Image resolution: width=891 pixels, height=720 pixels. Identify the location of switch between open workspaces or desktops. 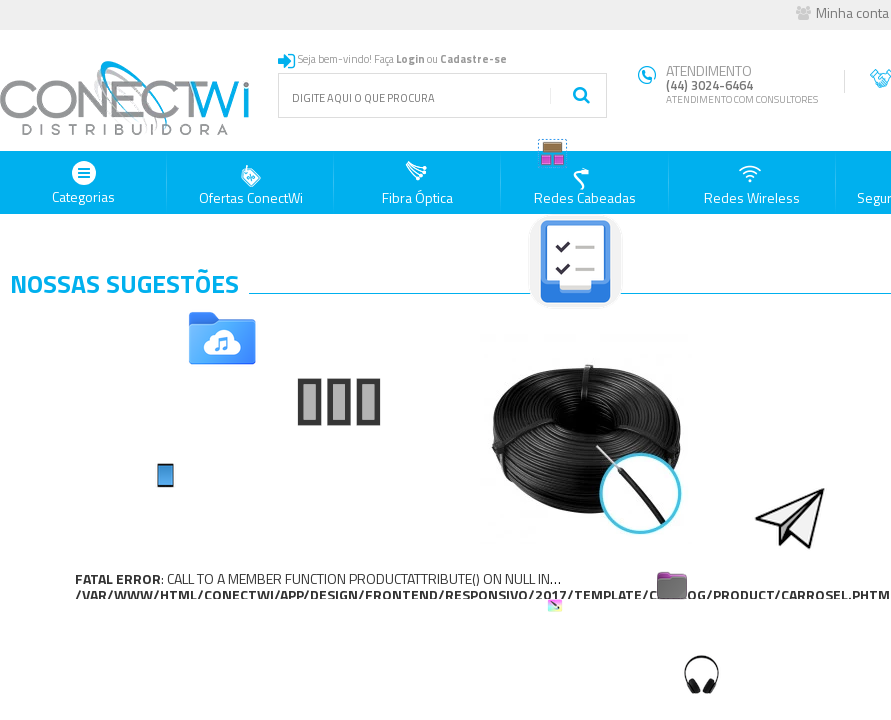
(339, 402).